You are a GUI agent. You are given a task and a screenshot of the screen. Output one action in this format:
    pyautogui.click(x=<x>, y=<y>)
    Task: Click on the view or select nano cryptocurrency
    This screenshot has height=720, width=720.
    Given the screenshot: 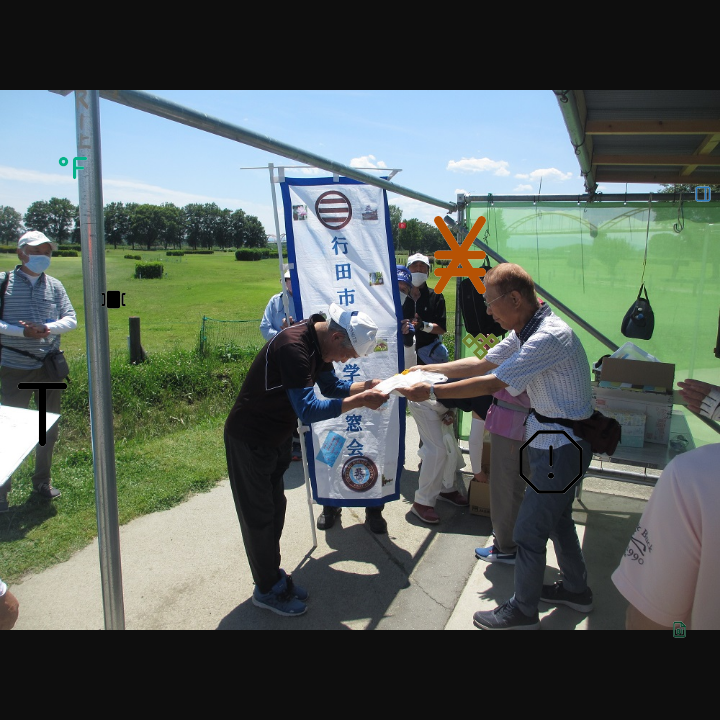 What is the action you would take?
    pyautogui.click(x=460, y=255)
    